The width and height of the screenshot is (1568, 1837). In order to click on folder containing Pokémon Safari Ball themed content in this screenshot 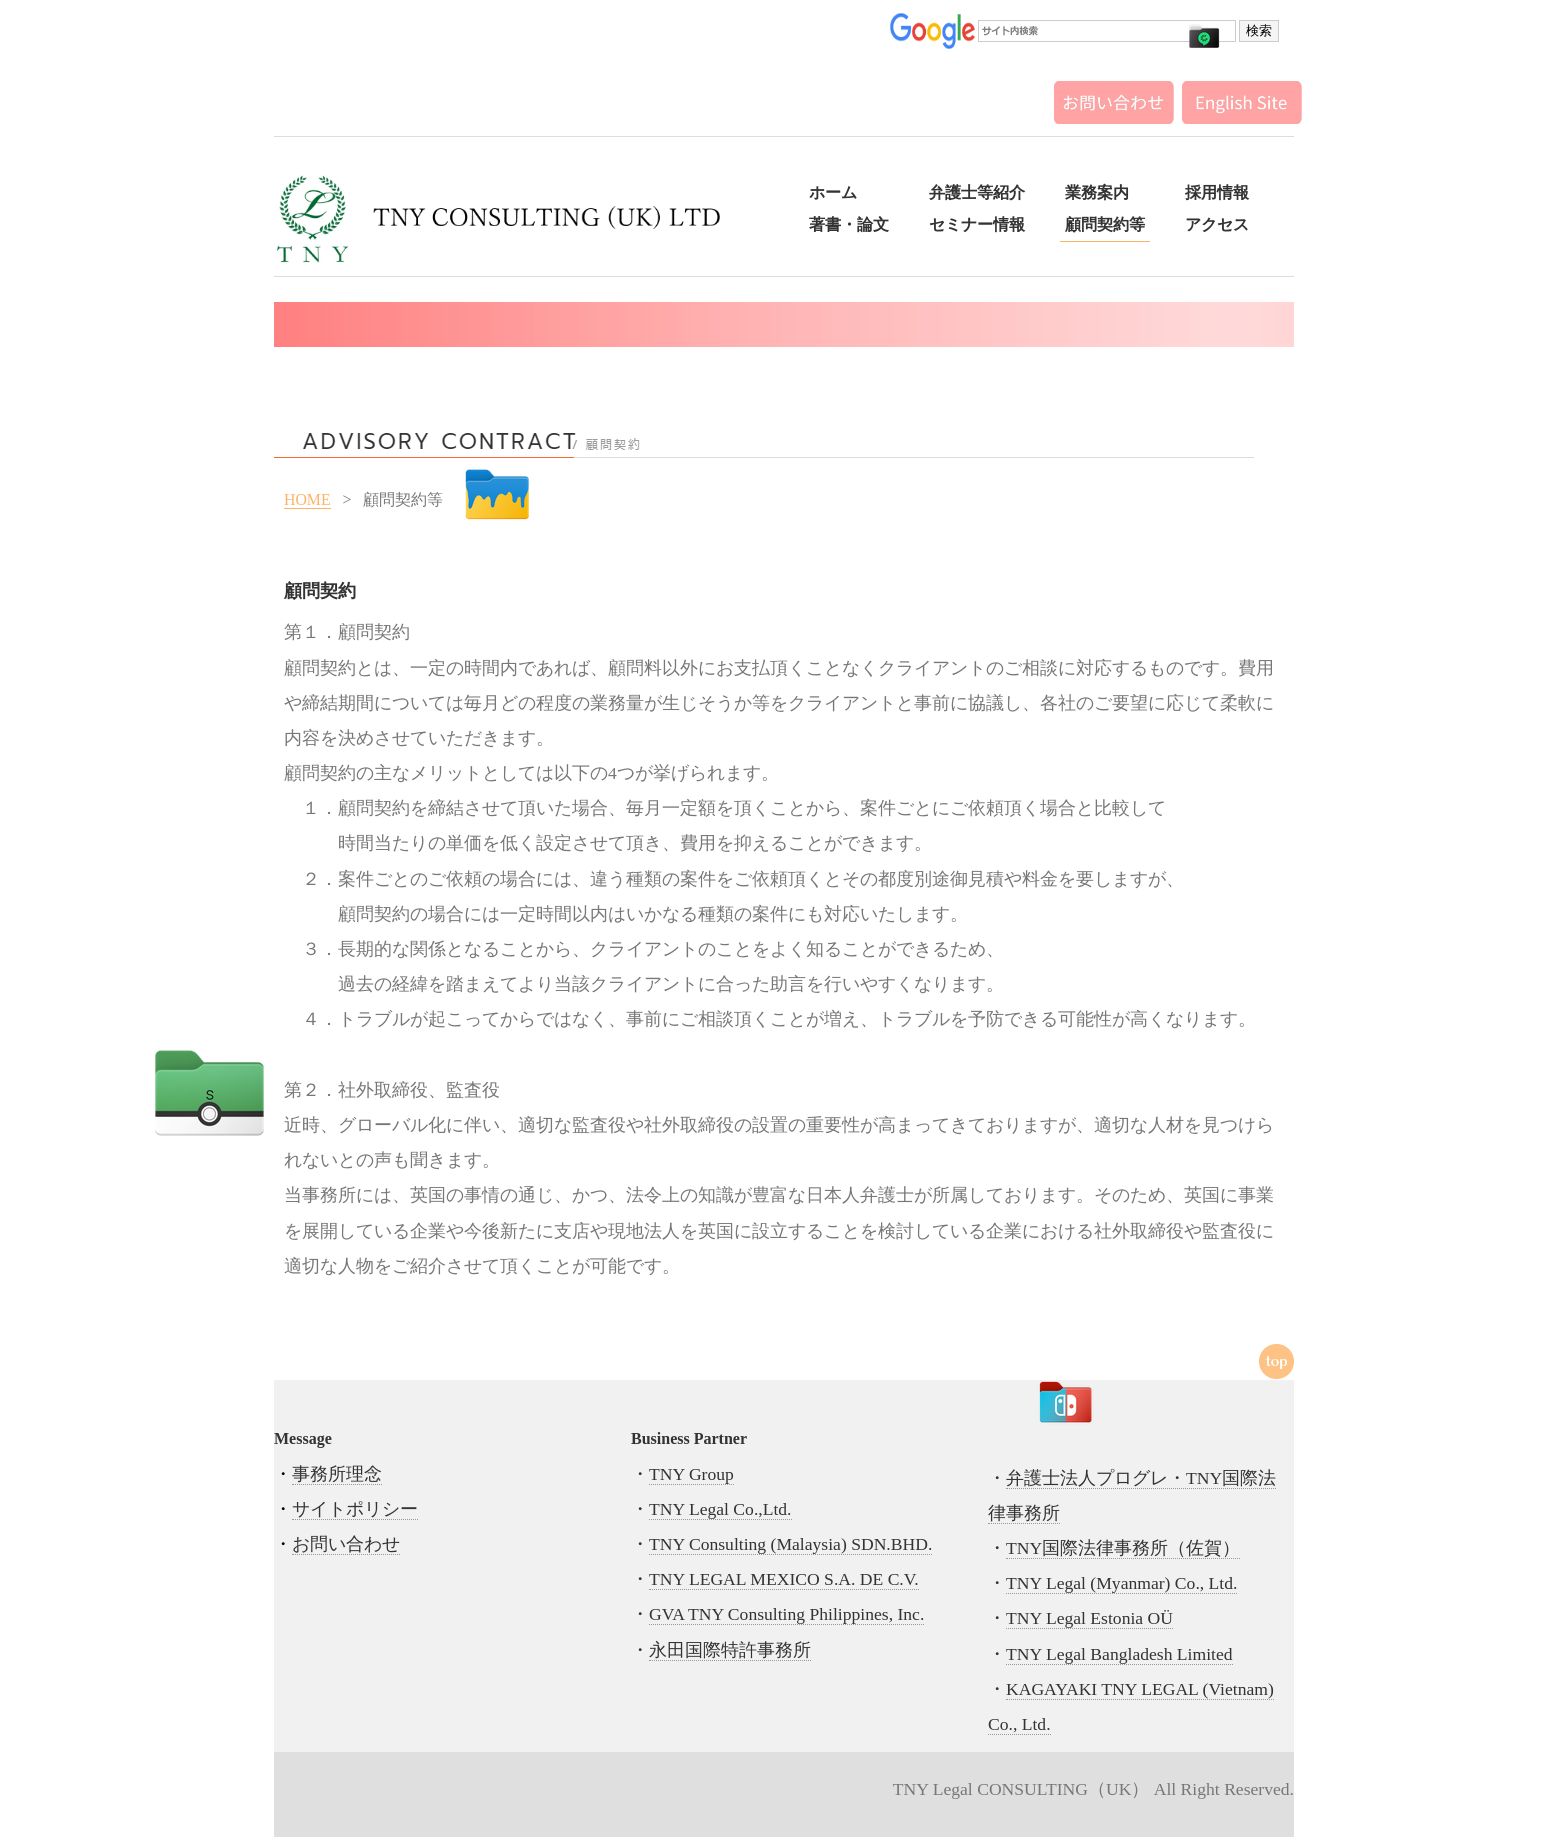, I will do `click(209, 1096)`.